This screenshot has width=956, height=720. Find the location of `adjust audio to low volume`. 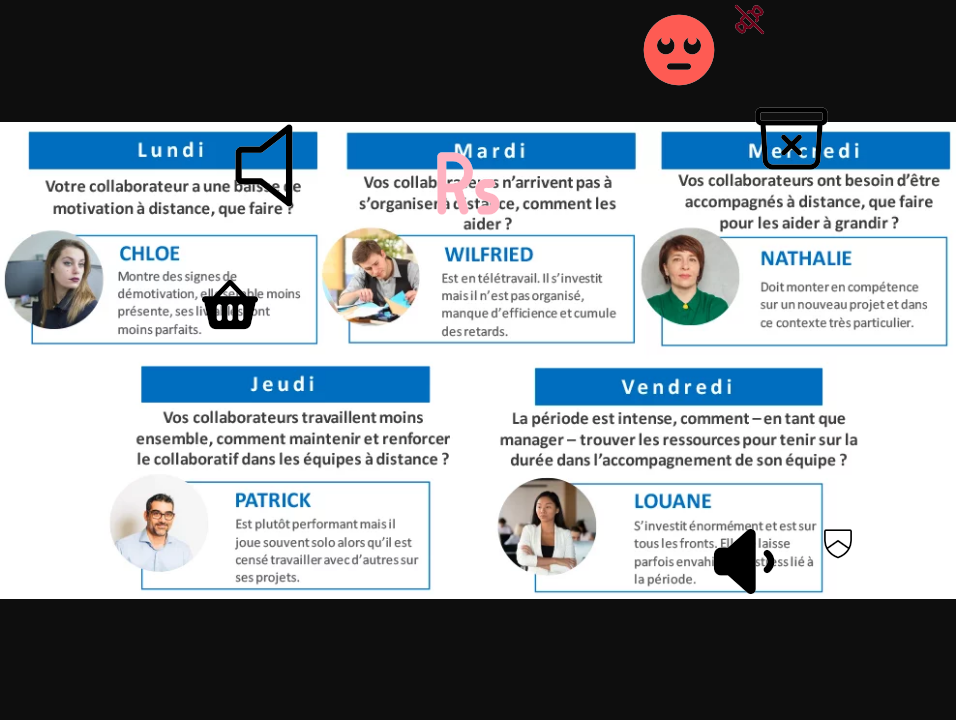

adjust audio to low volume is located at coordinates (746, 561).